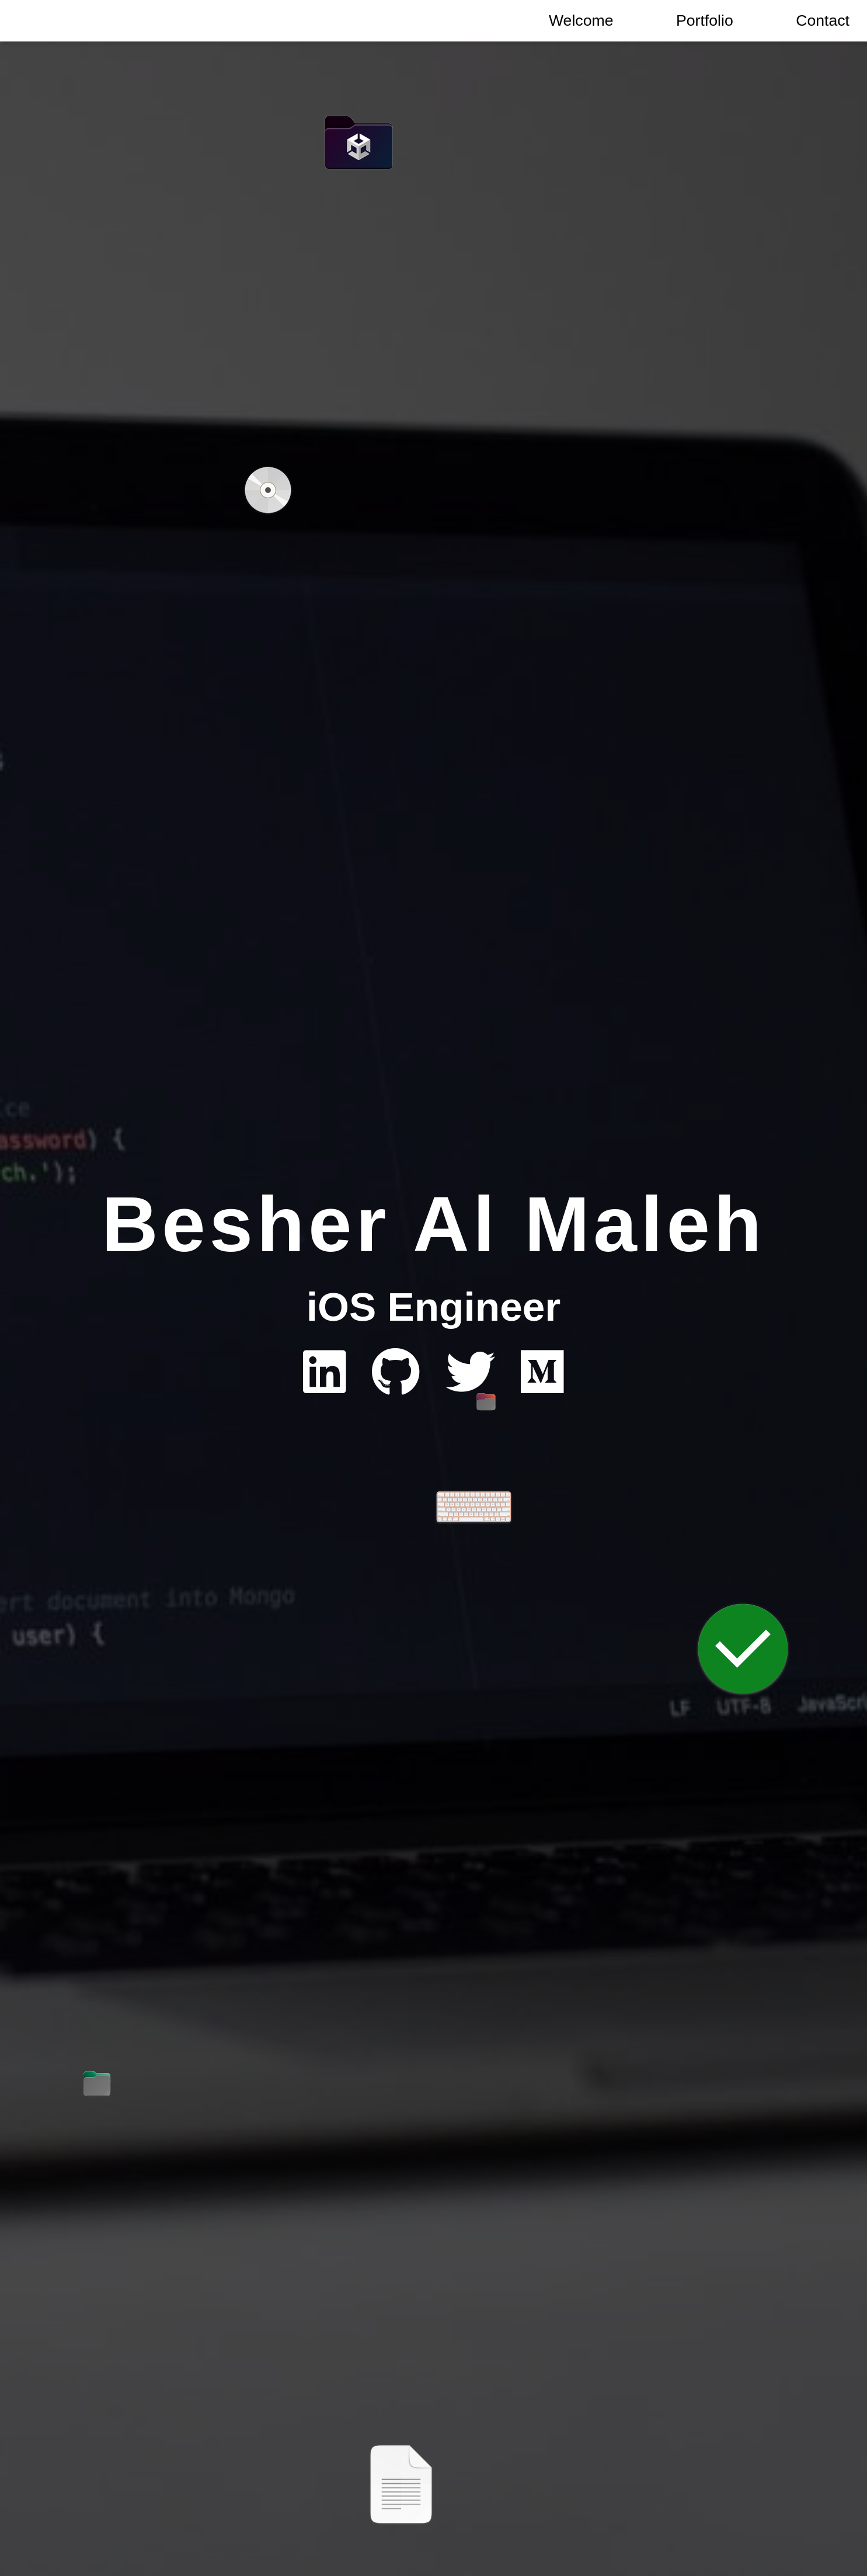  I want to click on open unity project files folder, so click(358, 144).